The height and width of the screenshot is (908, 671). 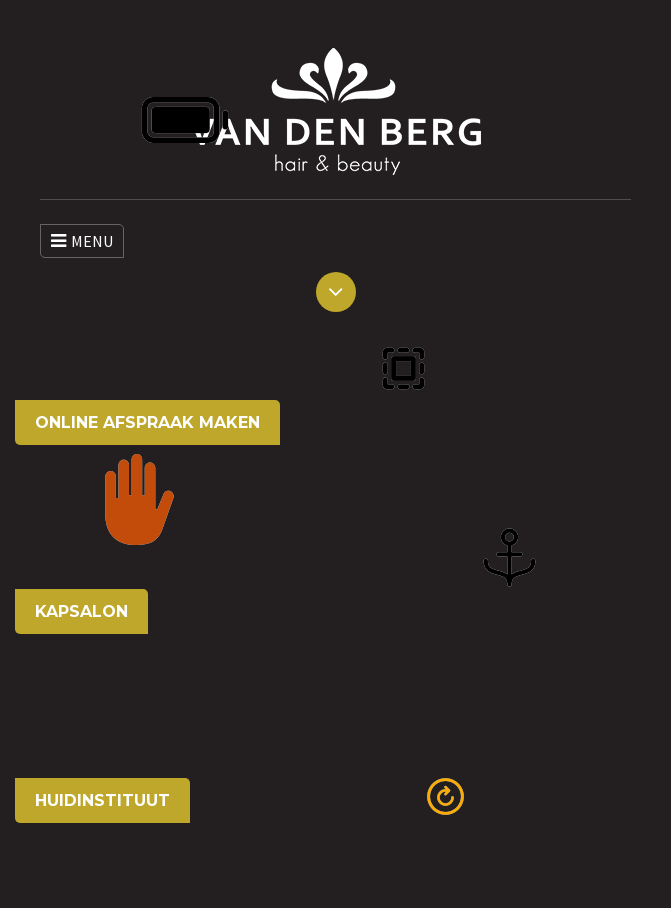 What do you see at coordinates (185, 120) in the screenshot?
I see `indicates battery is fully charged` at bounding box center [185, 120].